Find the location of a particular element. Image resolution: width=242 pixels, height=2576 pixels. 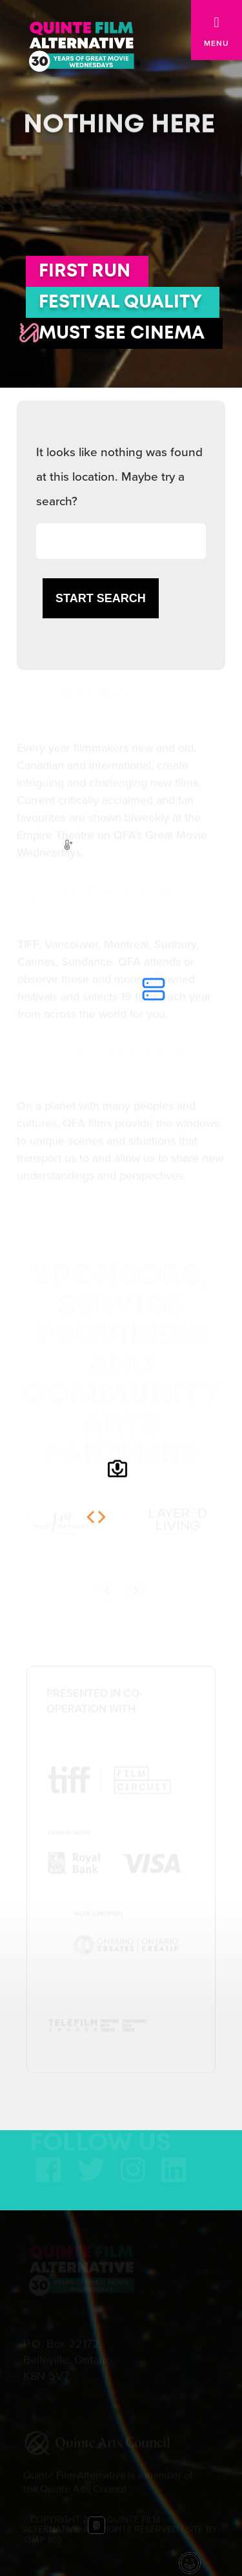

access server settings or management is located at coordinates (154, 989).